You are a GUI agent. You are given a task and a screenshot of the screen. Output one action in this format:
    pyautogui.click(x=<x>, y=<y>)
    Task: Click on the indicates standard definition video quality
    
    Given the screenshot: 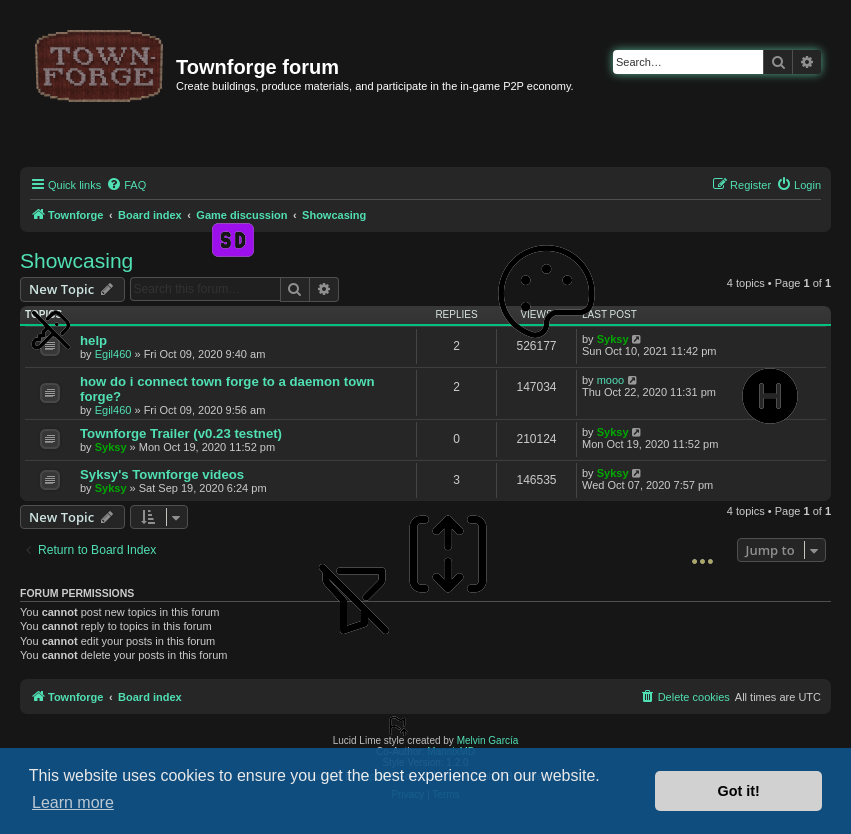 What is the action you would take?
    pyautogui.click(x=233, y=240)
    